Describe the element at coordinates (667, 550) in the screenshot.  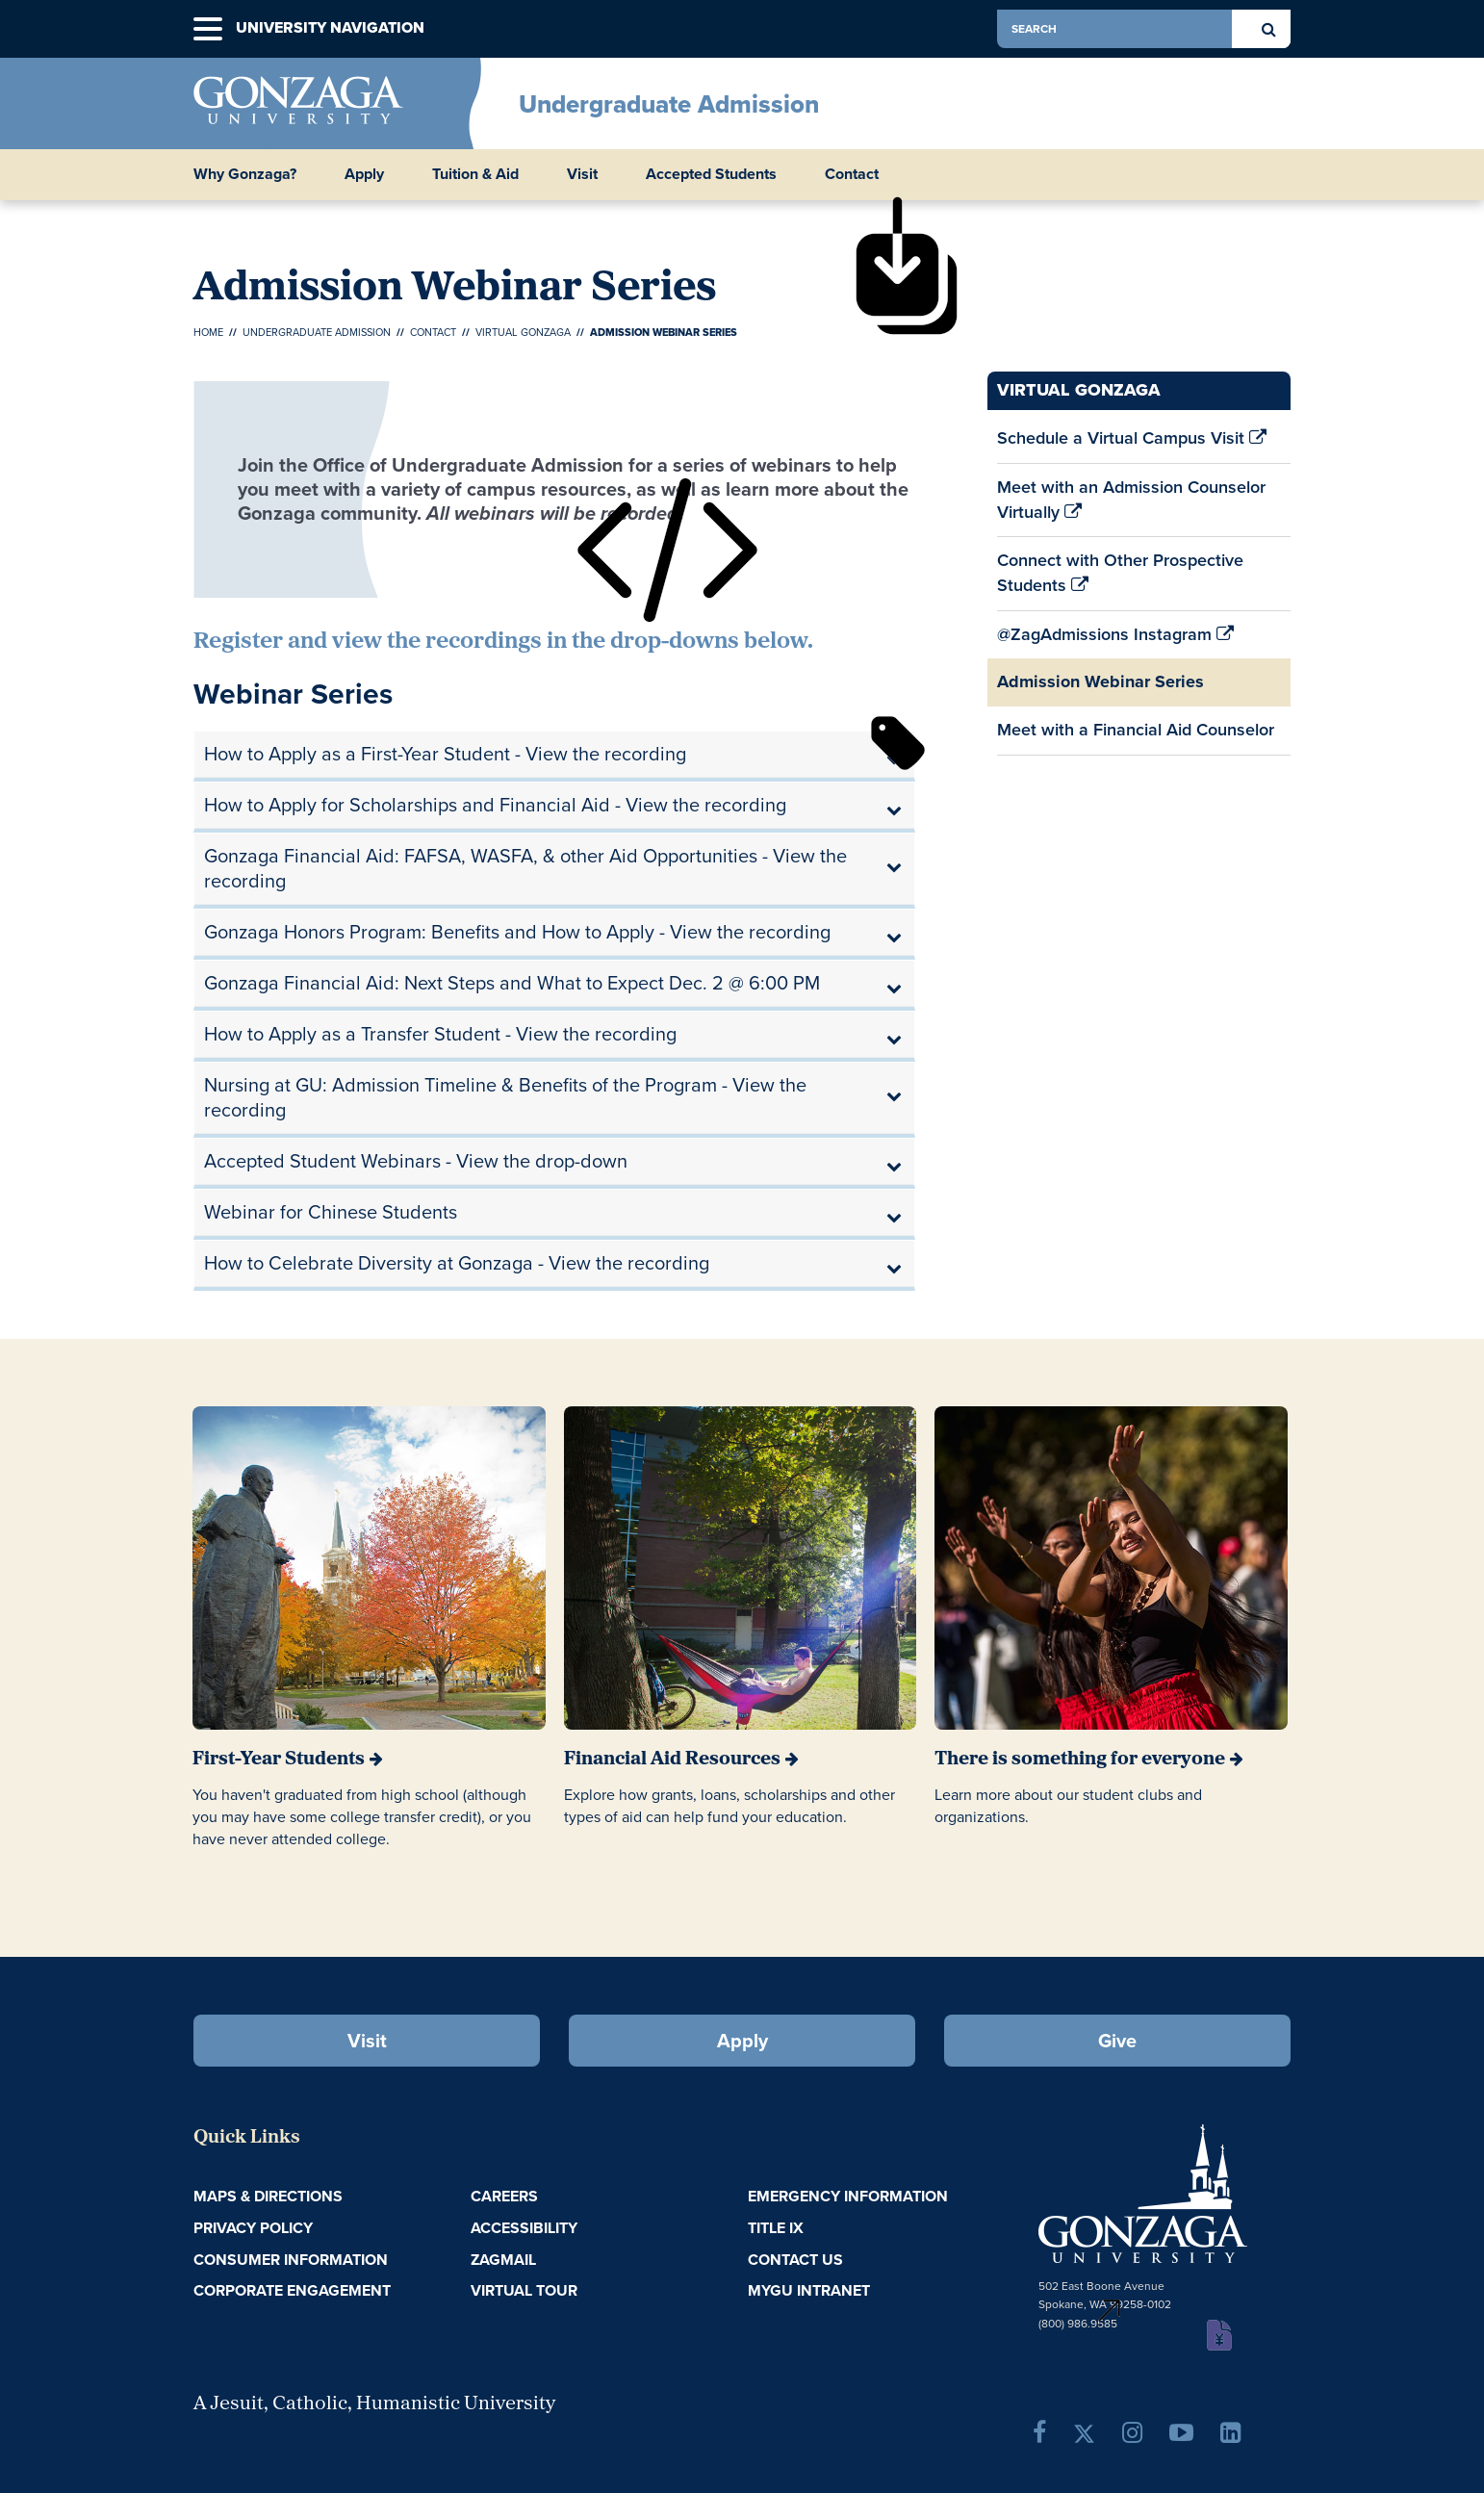
I see `view or edit source code` at that location.